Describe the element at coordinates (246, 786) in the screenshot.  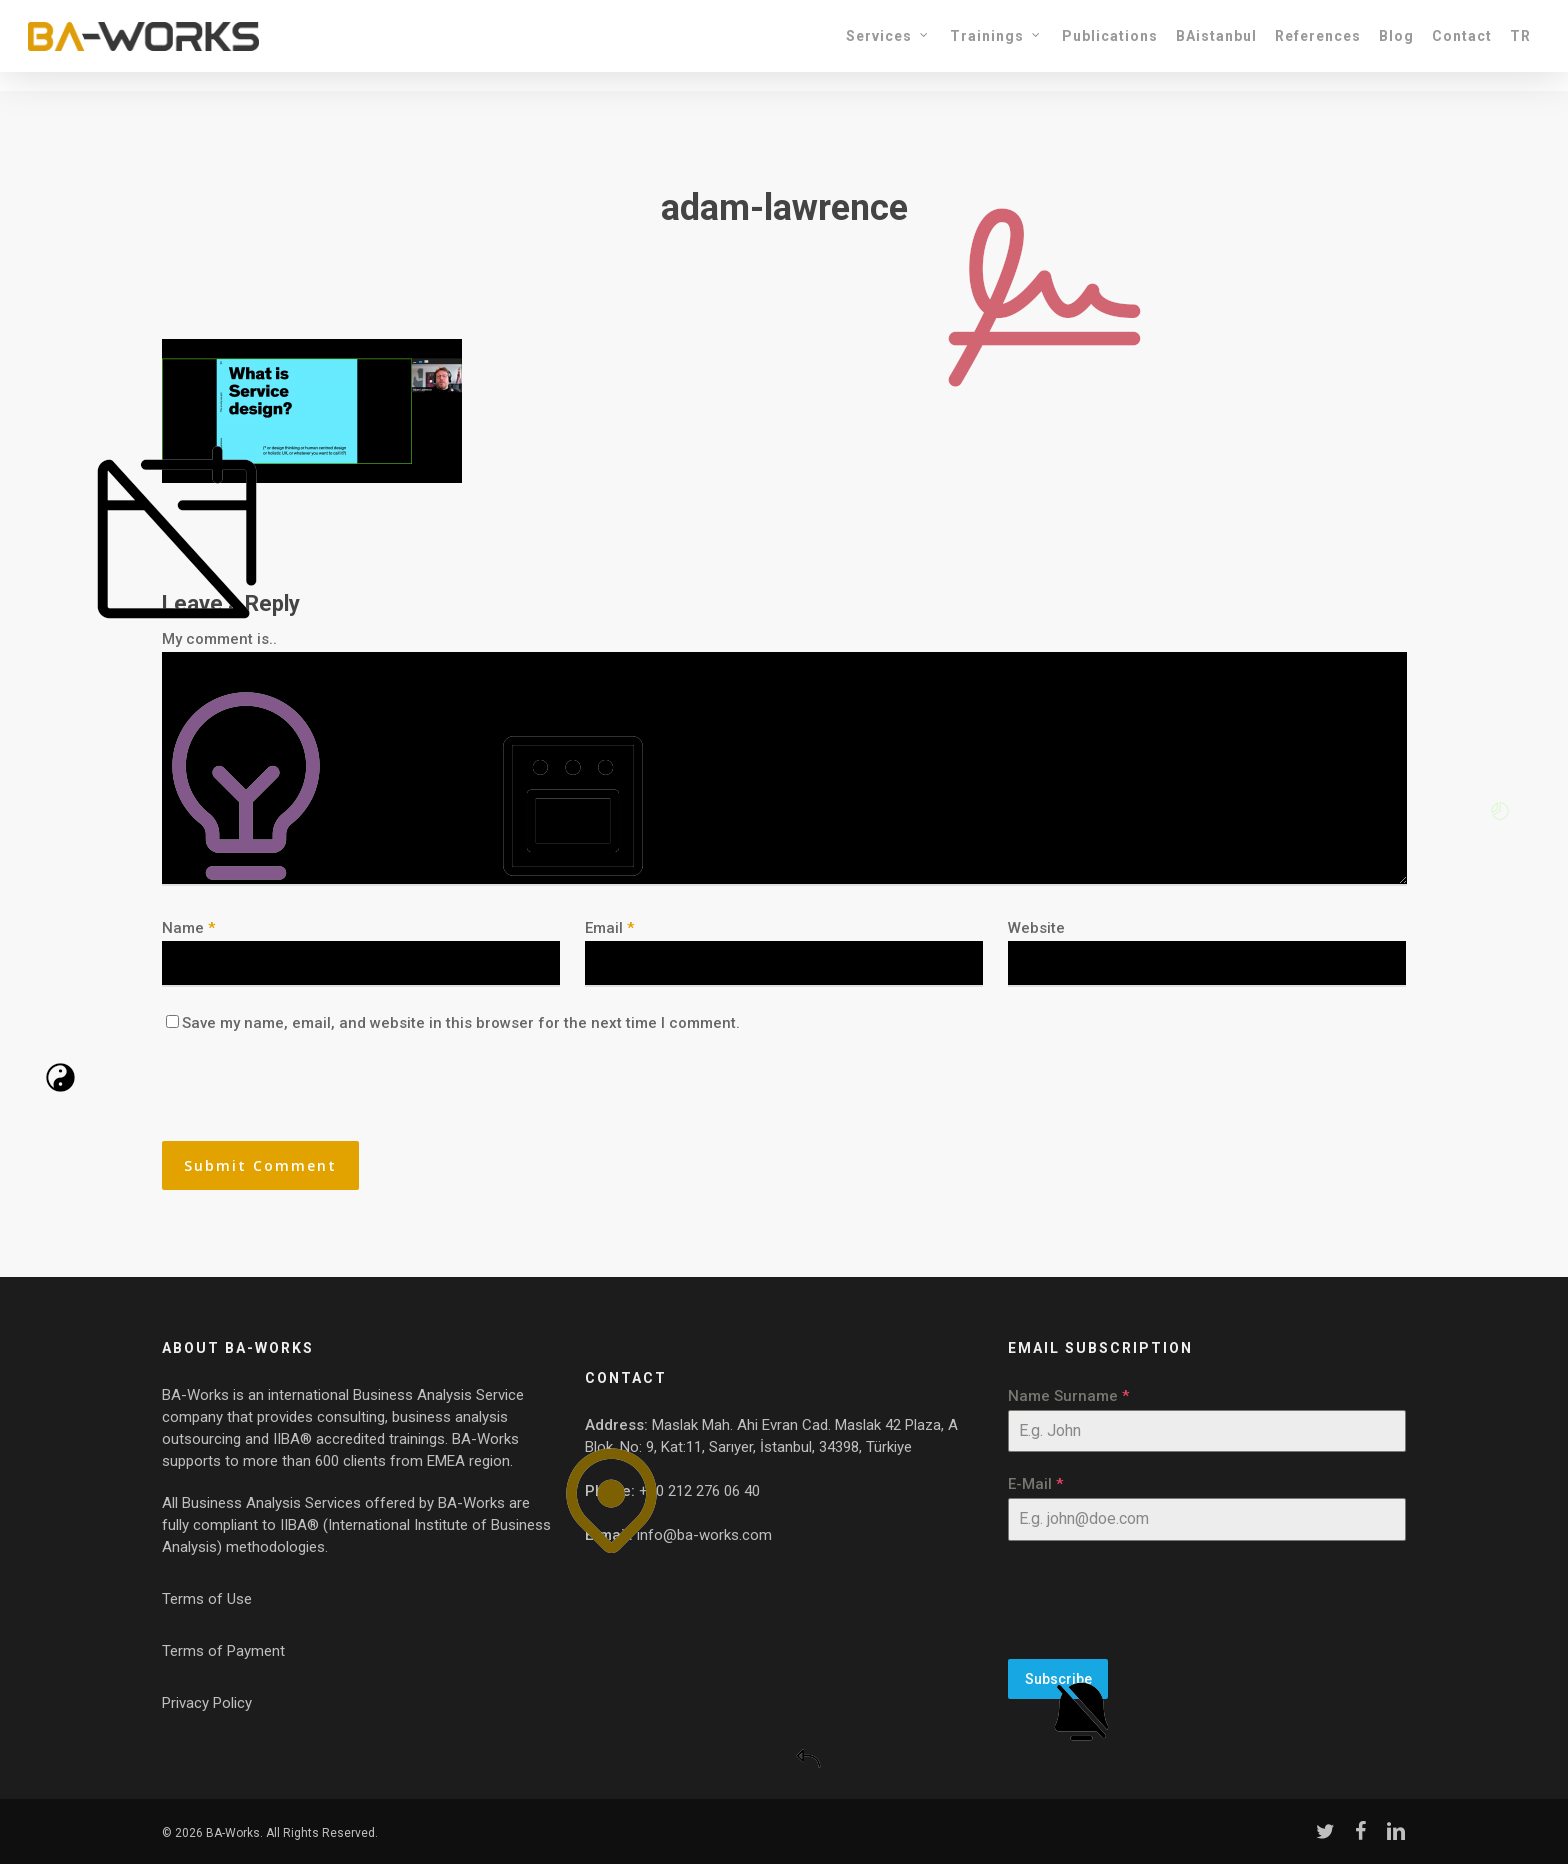
I see `toggle light mode or brightness settings` at that location.